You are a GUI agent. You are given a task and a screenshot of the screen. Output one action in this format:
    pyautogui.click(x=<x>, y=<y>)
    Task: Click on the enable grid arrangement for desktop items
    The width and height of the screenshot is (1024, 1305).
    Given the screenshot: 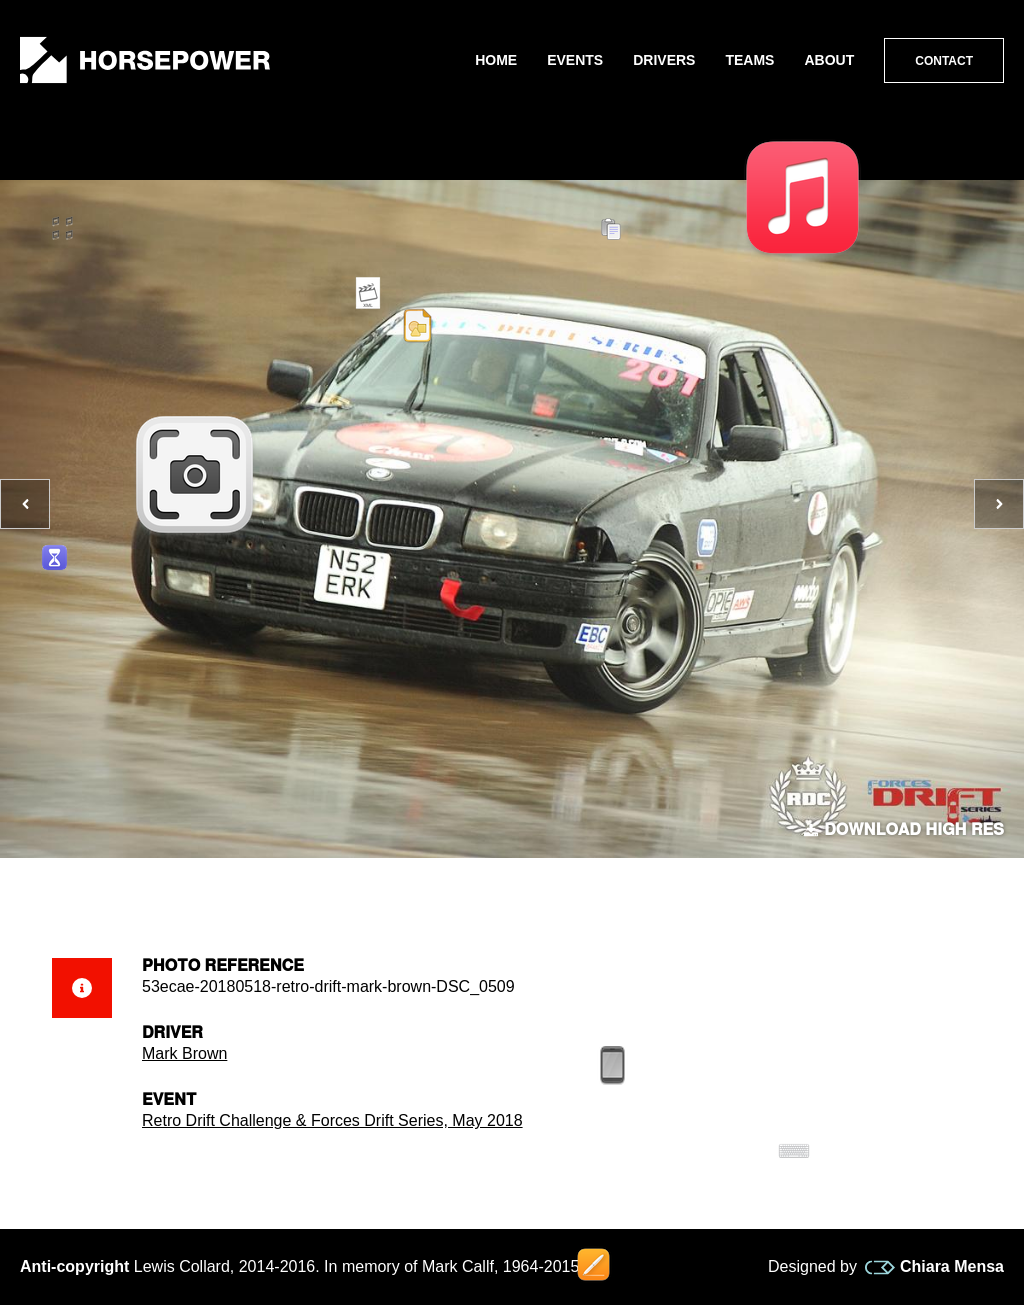 What is the action you would take?
    pyautogui.click(x=62, y=228)
    